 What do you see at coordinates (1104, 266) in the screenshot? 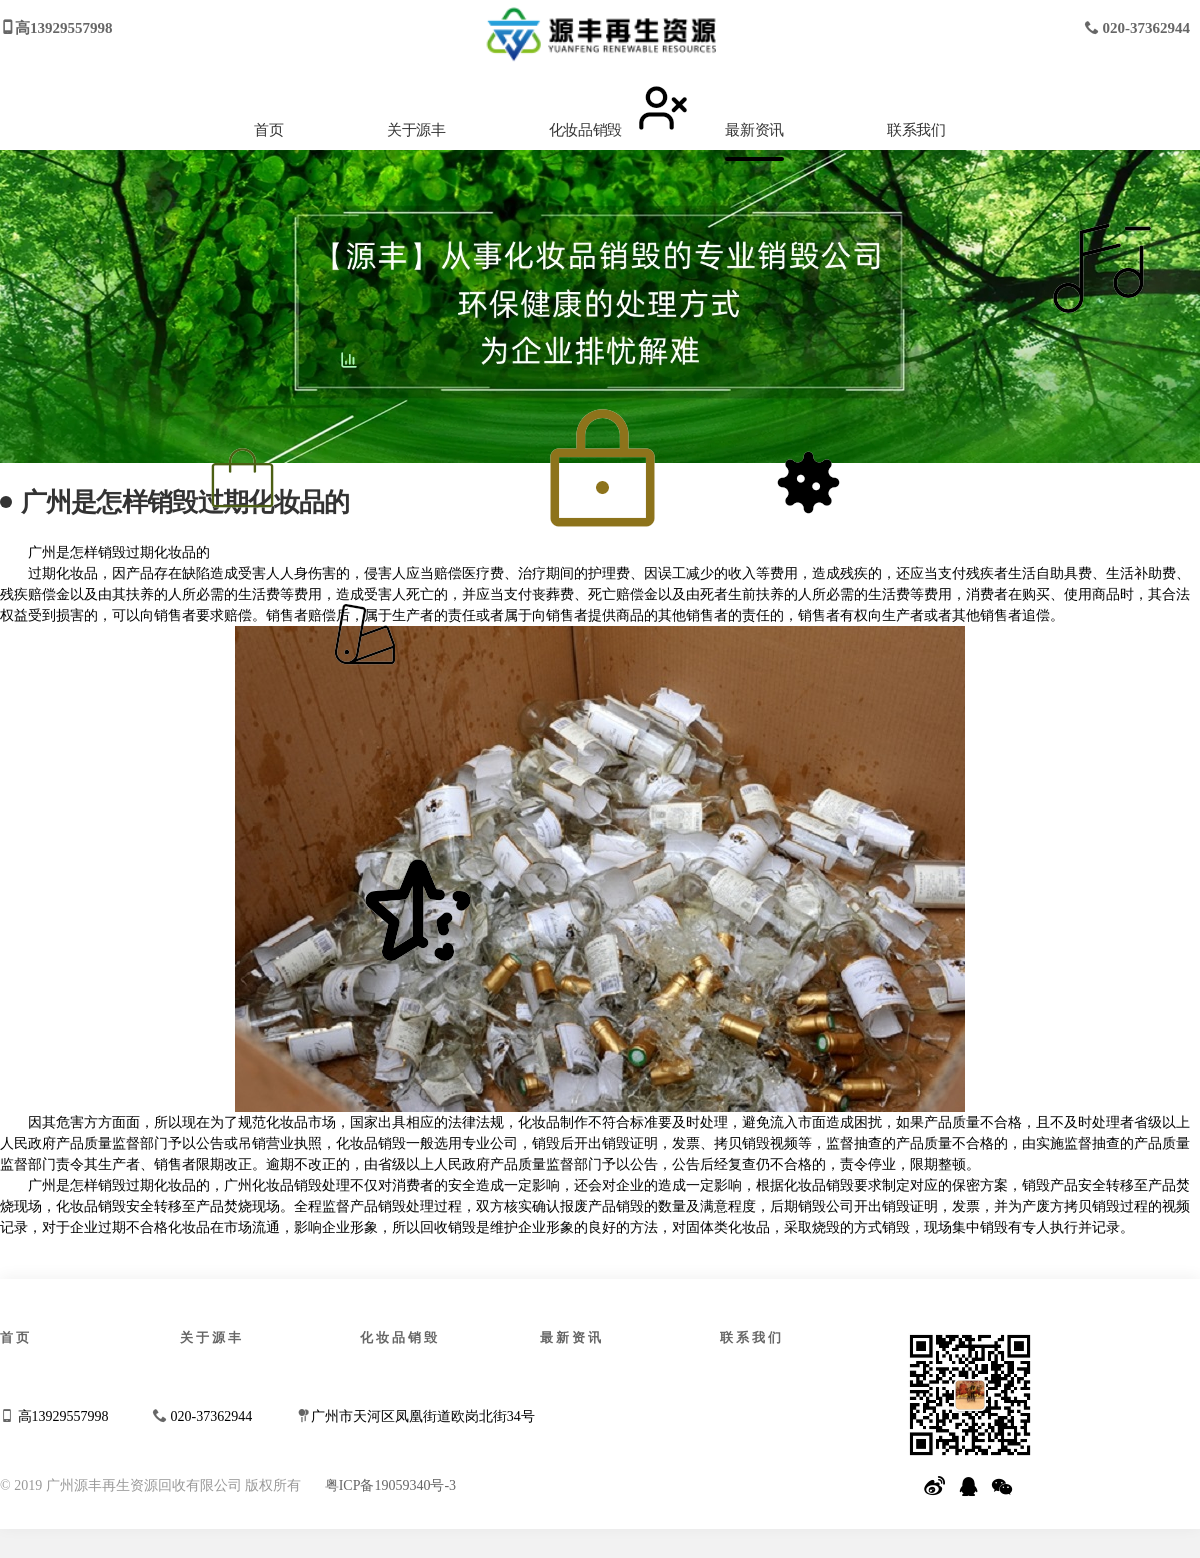
I see `remove a song from your playlist` at bounding box center [1104, 266].